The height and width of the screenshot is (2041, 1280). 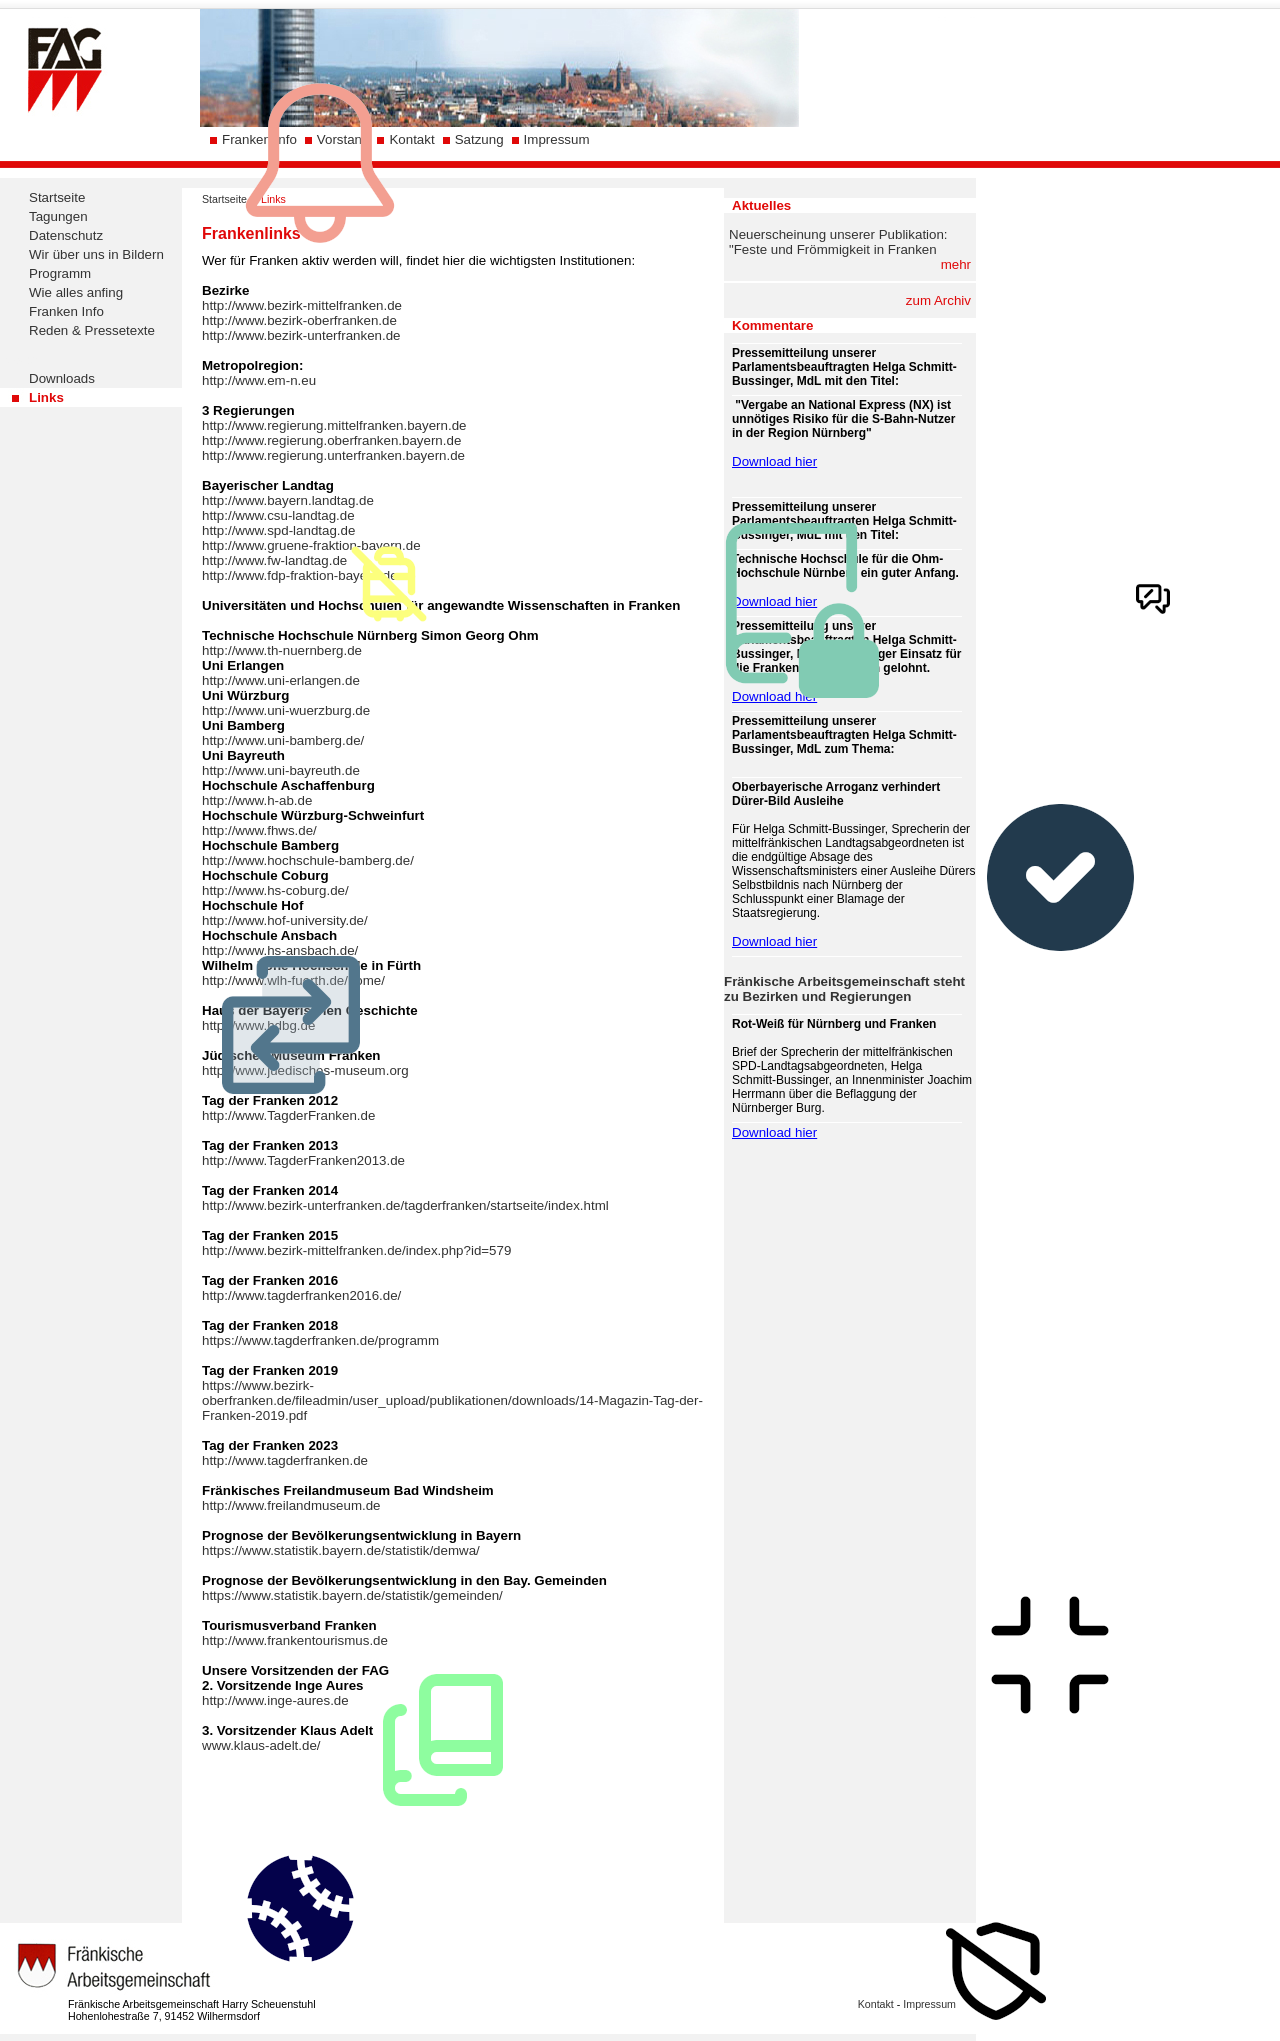 I want to click on swap or exchange items, so click(x=291, y=1025).